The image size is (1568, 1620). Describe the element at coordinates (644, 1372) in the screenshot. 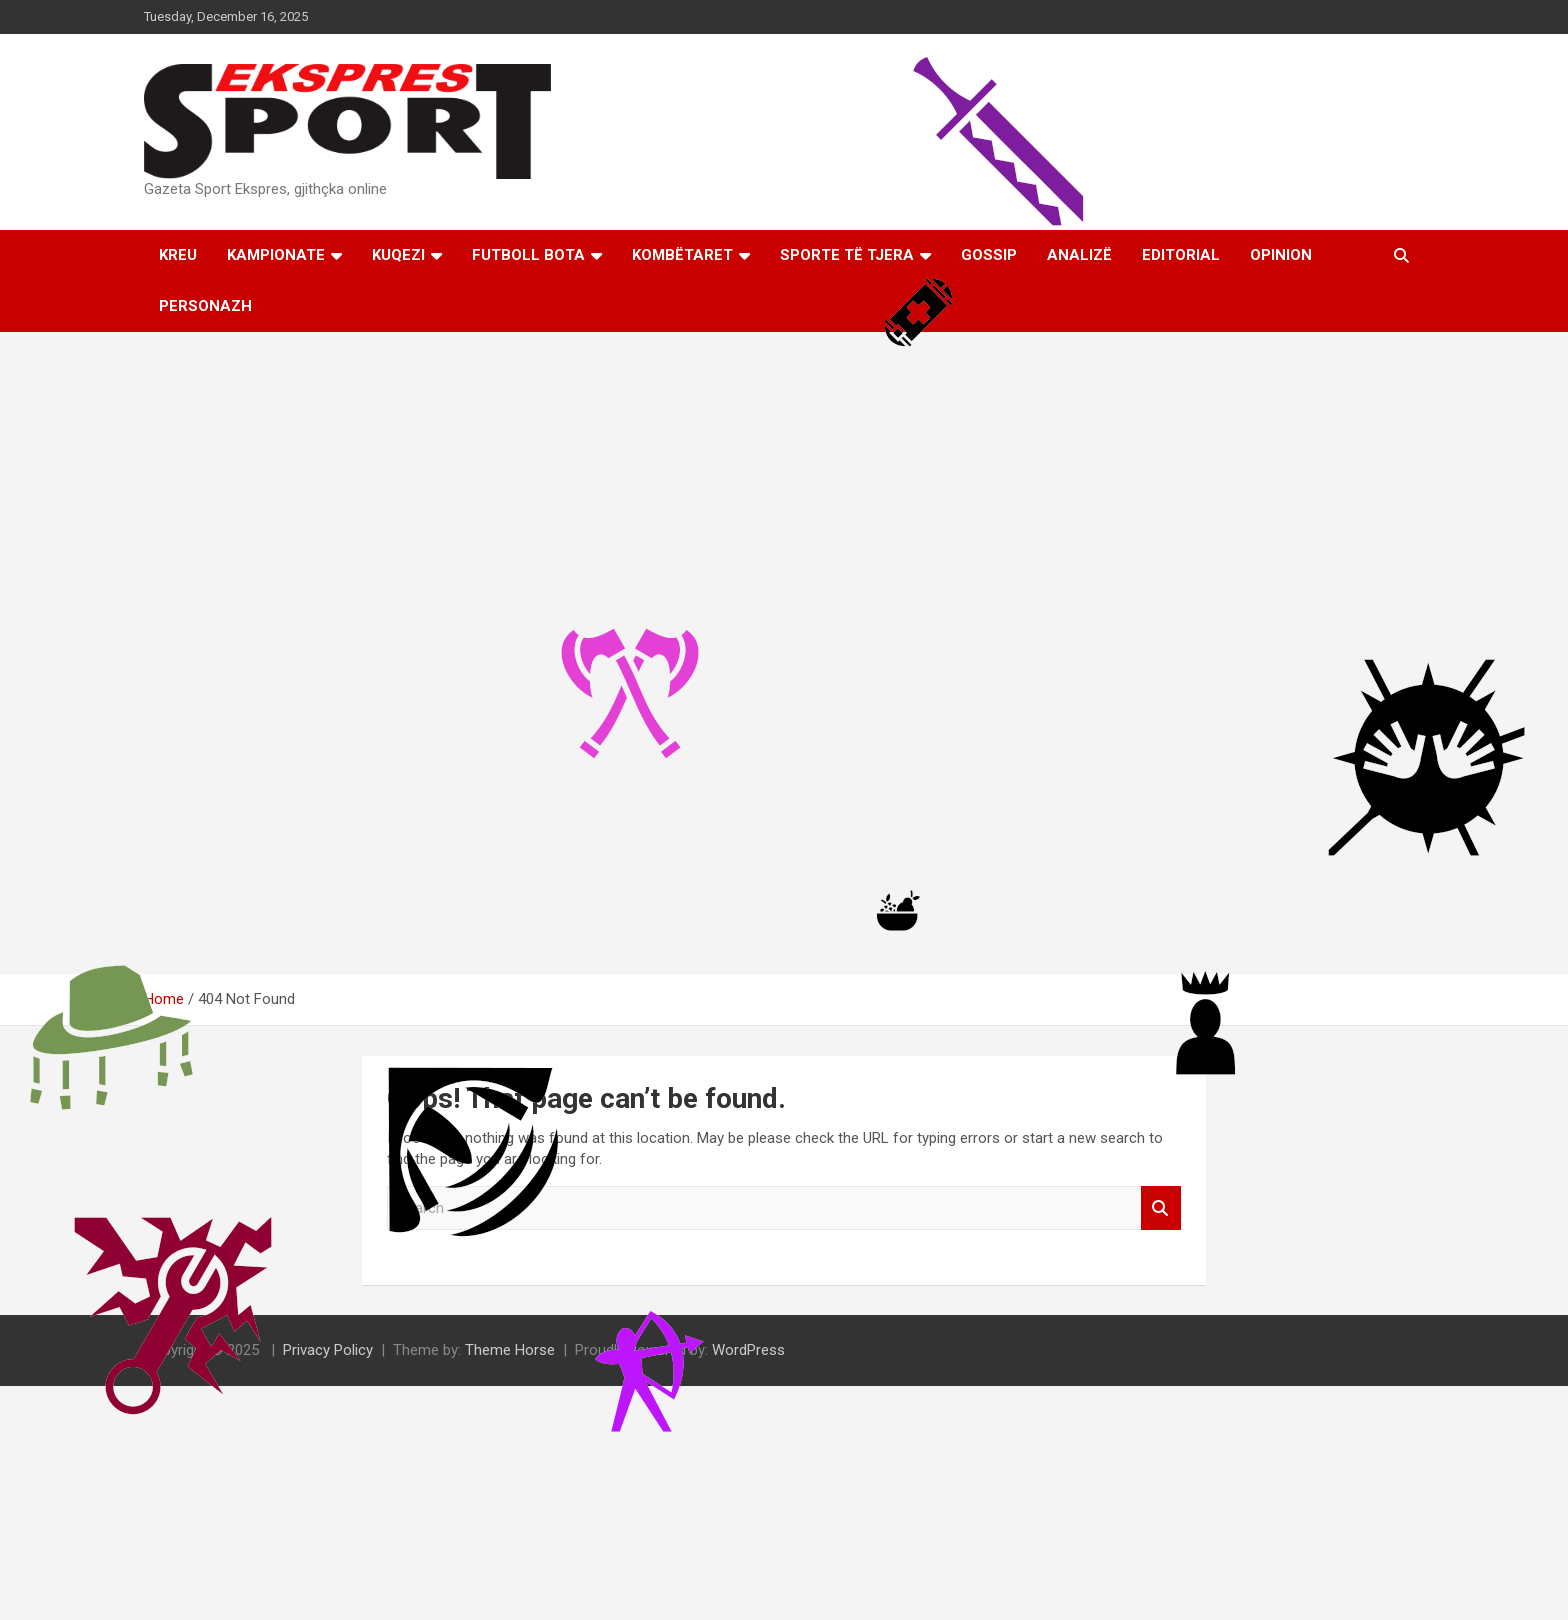

I see `select archer class or character` at that location.